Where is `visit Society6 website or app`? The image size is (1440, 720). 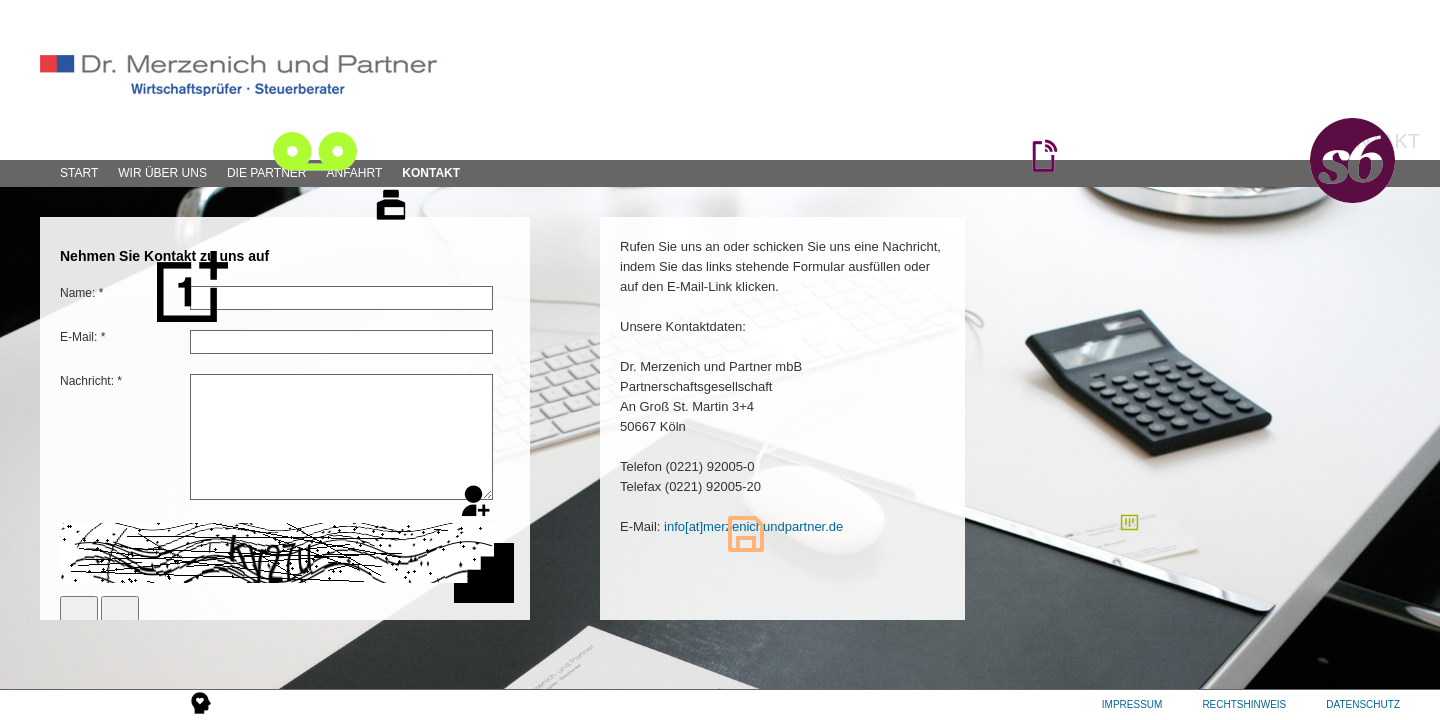 visit Society6 website or app is located at coordinates (1352, 160).